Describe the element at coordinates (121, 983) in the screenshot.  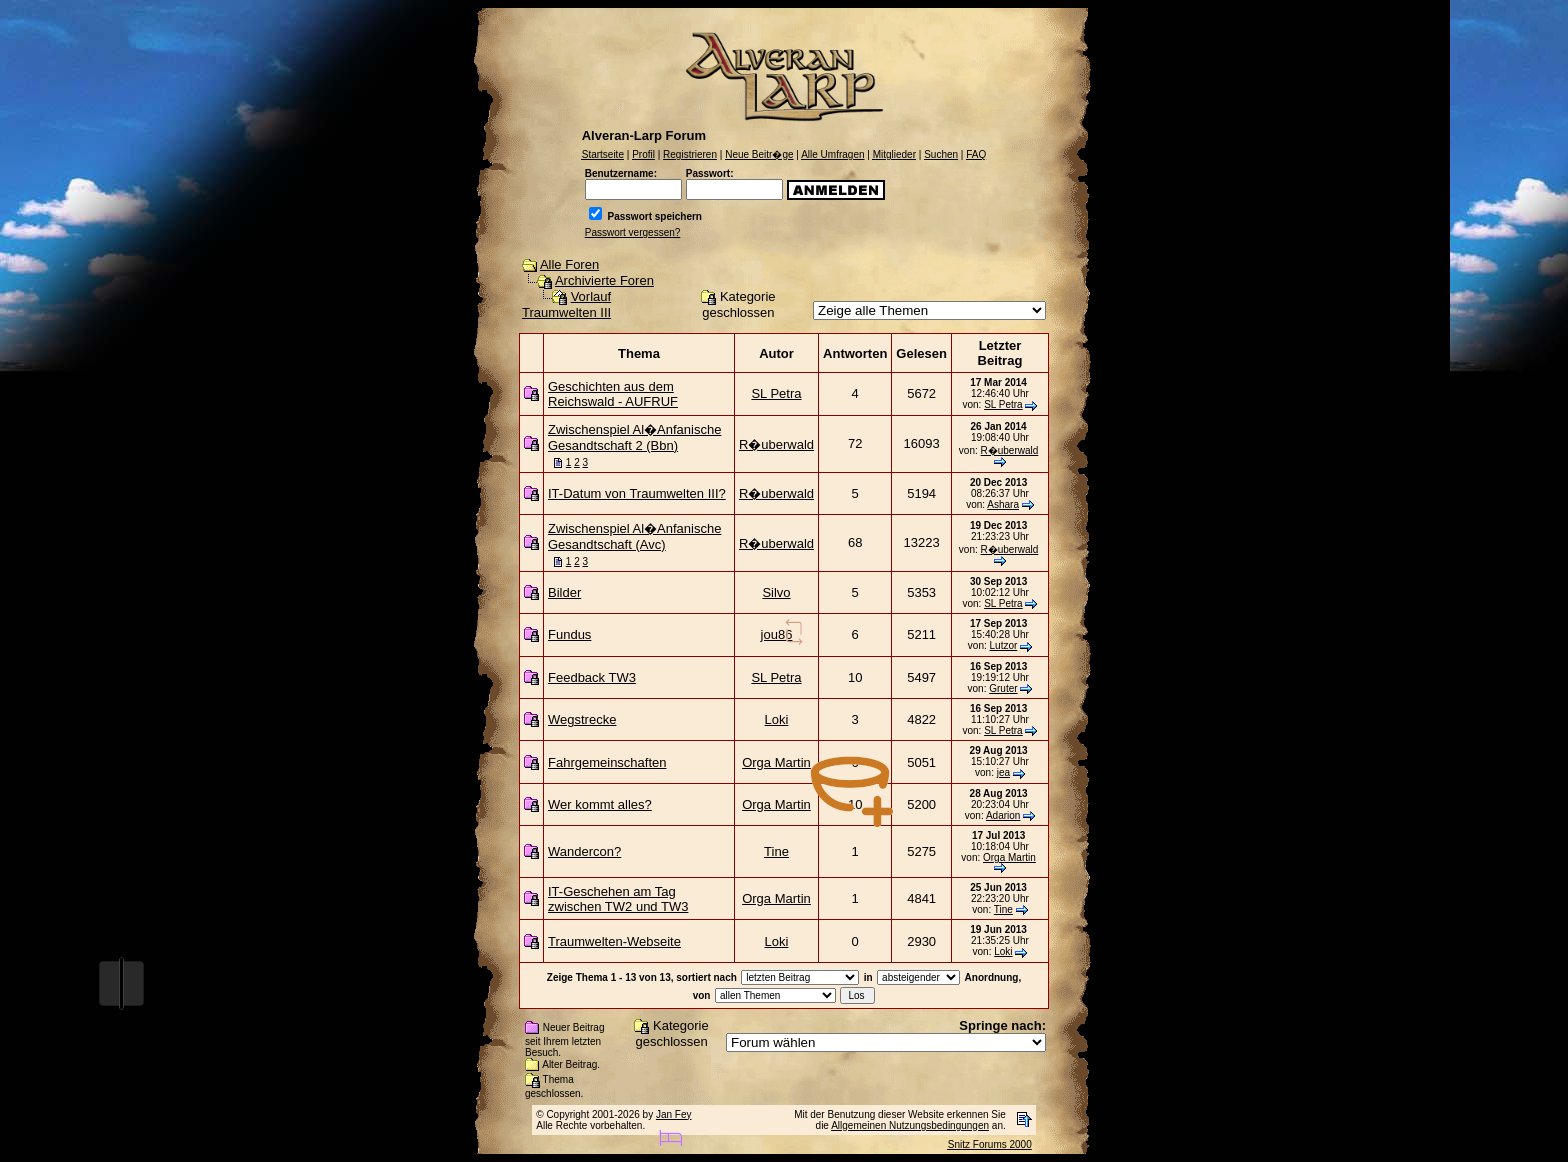
I see `visual separator between UI elements` at that location.